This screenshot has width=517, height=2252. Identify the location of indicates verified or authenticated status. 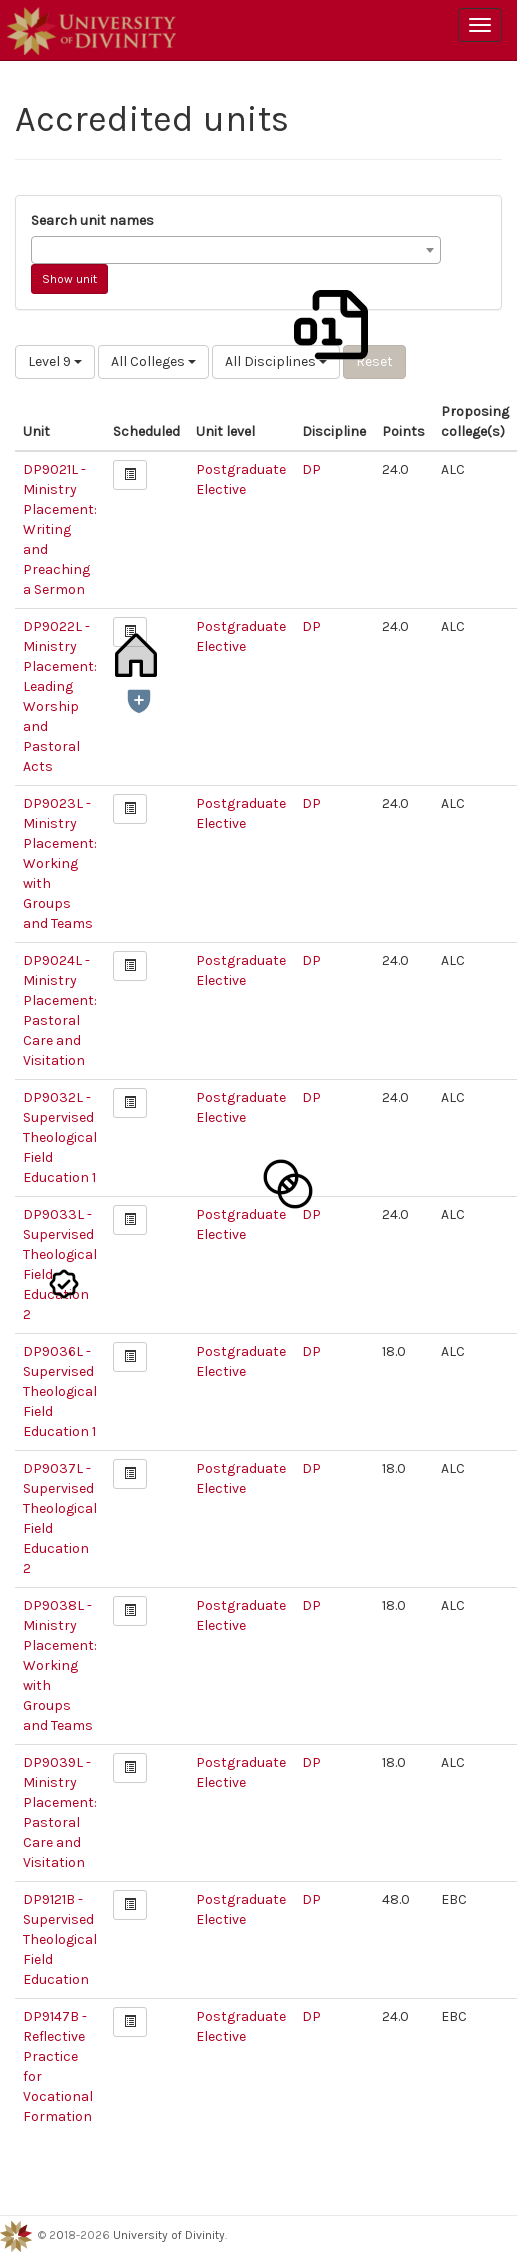
(64, 1284).